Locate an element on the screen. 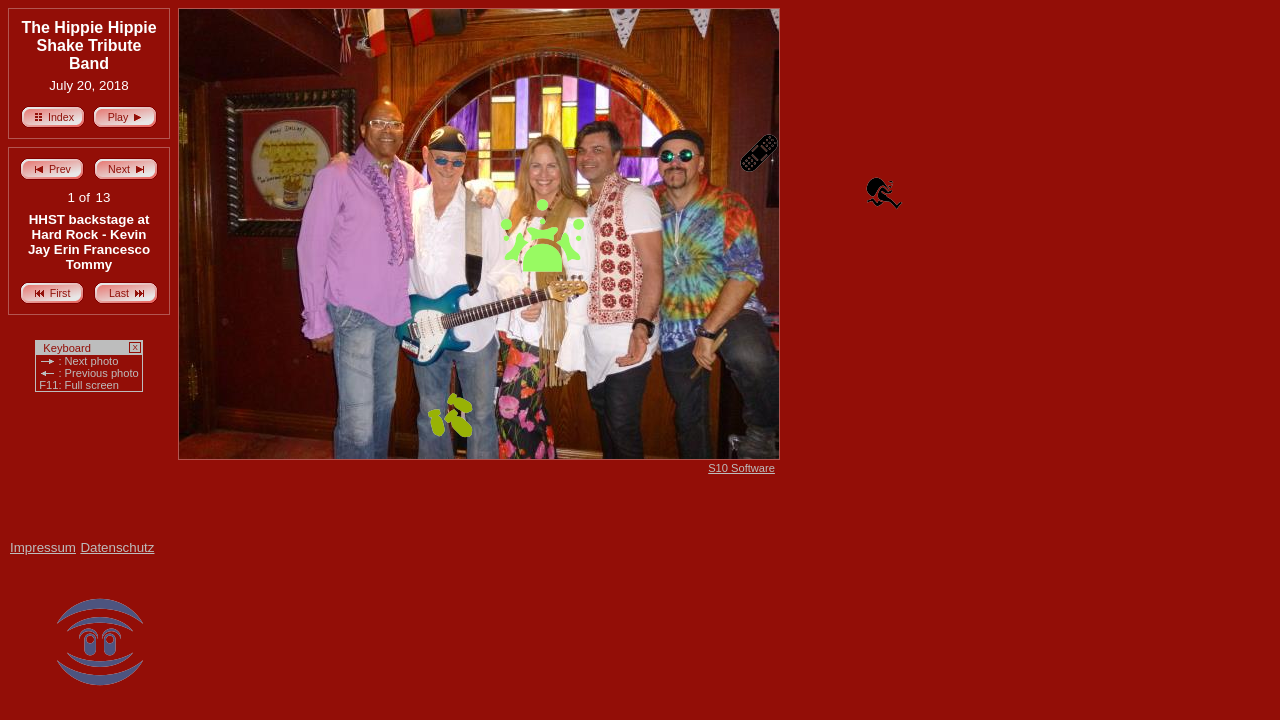  access first aid or medical settings is located at coordinates (759, 153).